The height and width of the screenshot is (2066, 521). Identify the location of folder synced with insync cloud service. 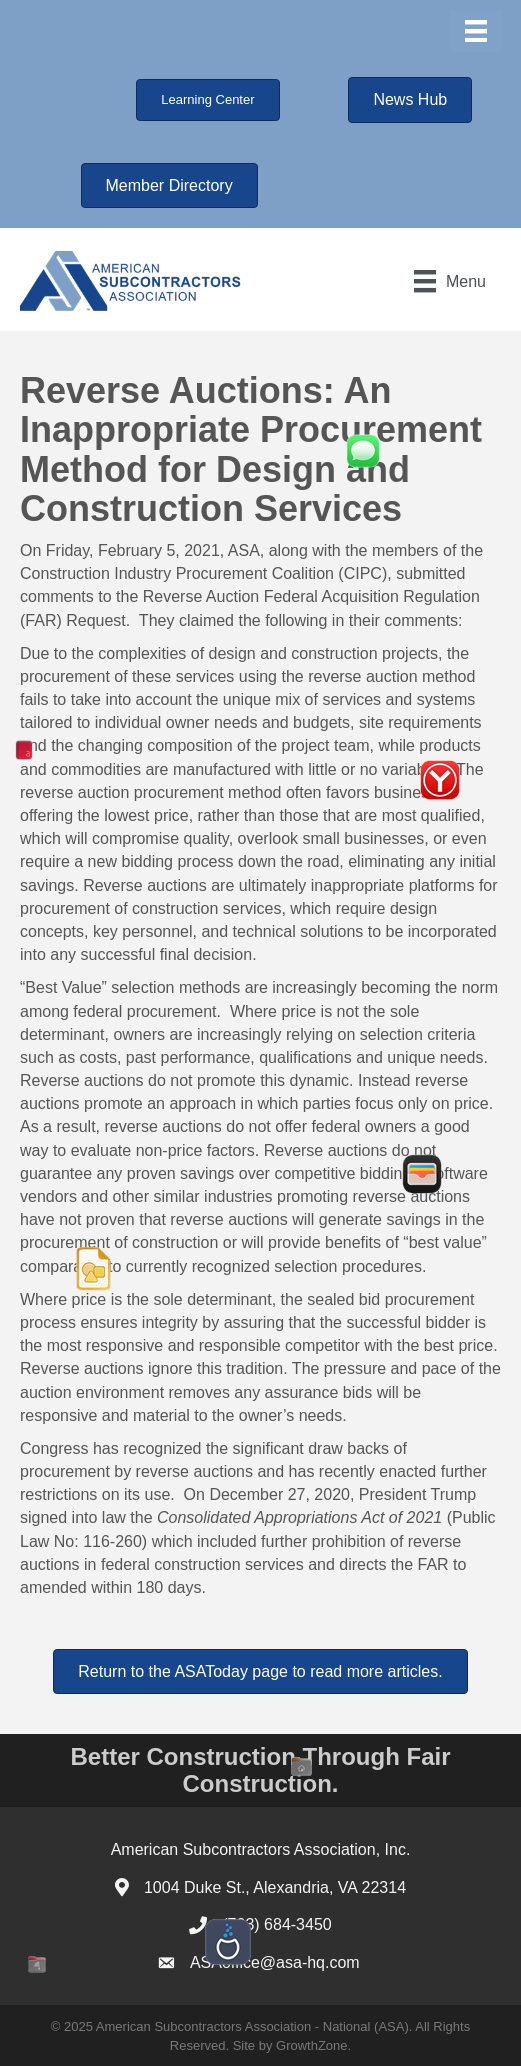
(37, 1964).